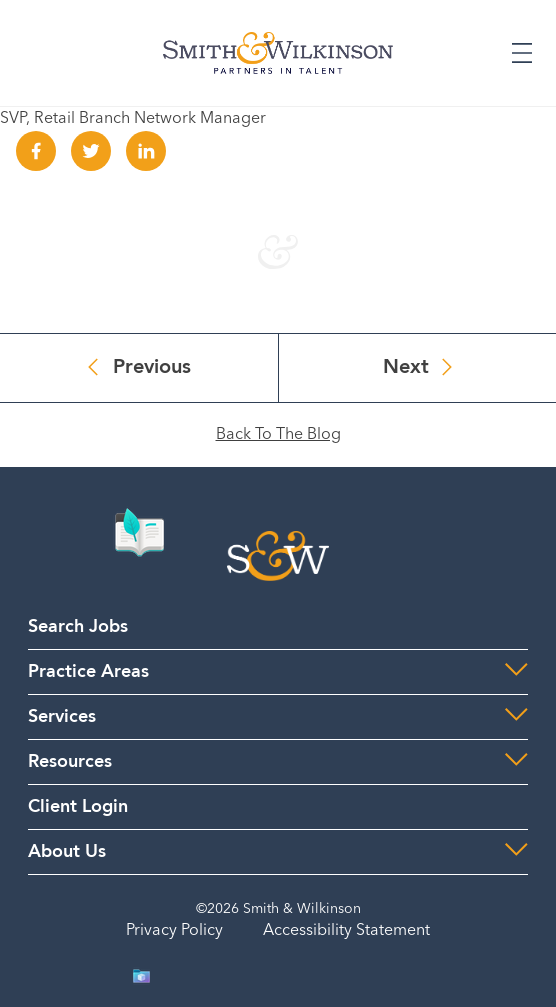  I want to click on open foliate e-book reader library, so click(139, 533).